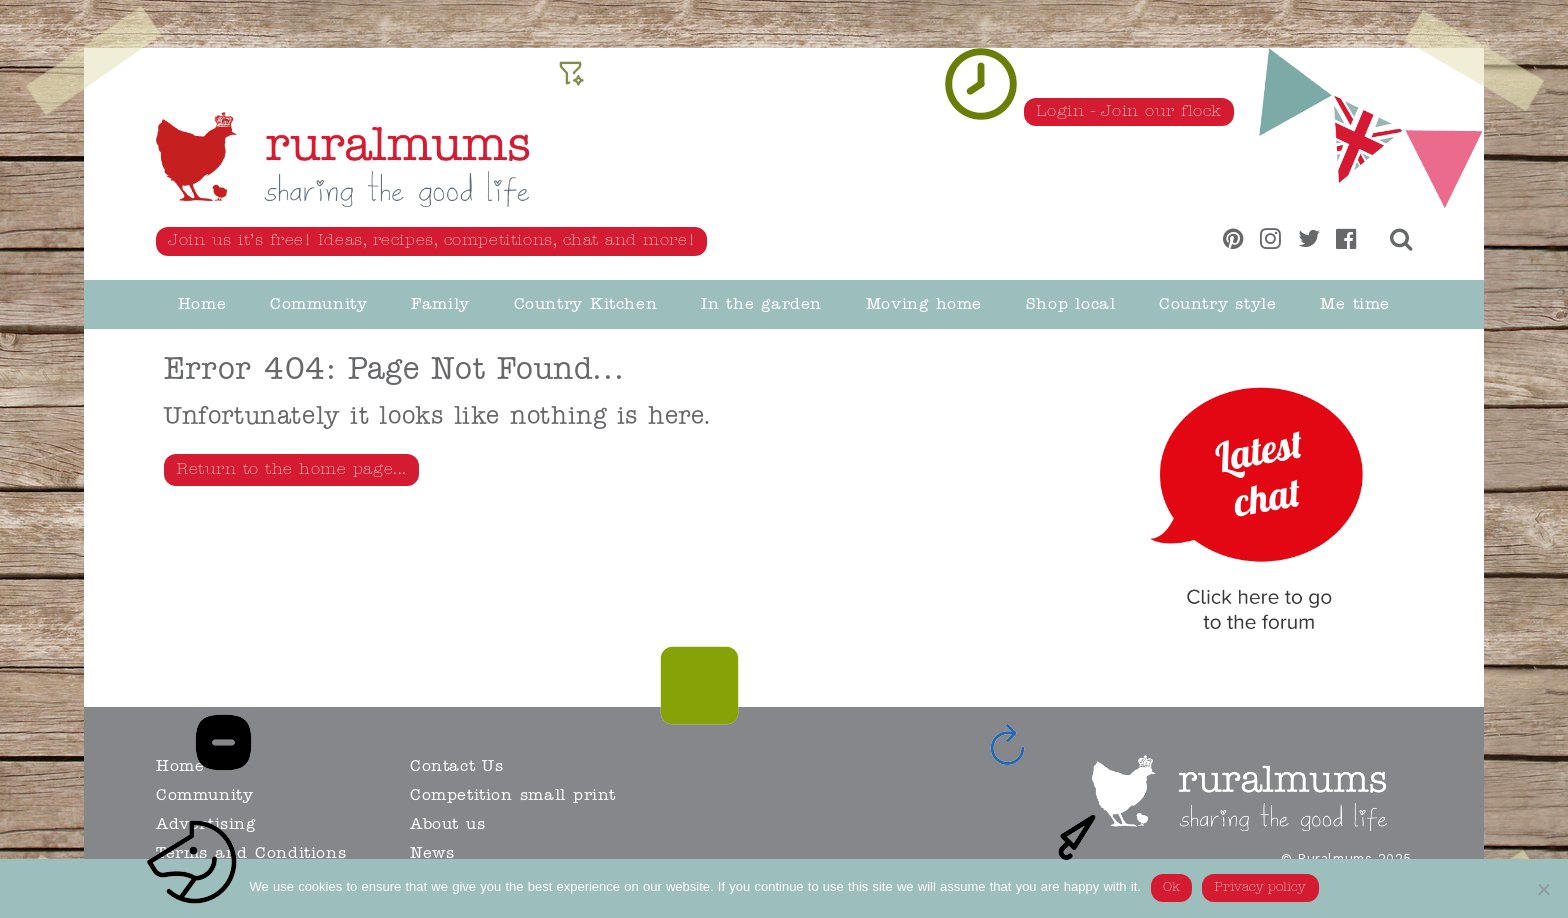  I want to click on refresh or reload the current page, so click(1007, 744).